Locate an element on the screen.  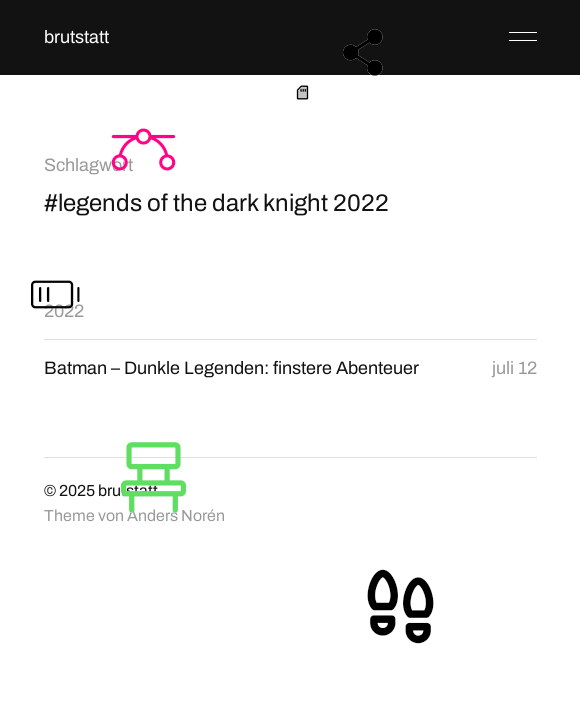
track your steps or walking activity is located at coordinates (400, 606).